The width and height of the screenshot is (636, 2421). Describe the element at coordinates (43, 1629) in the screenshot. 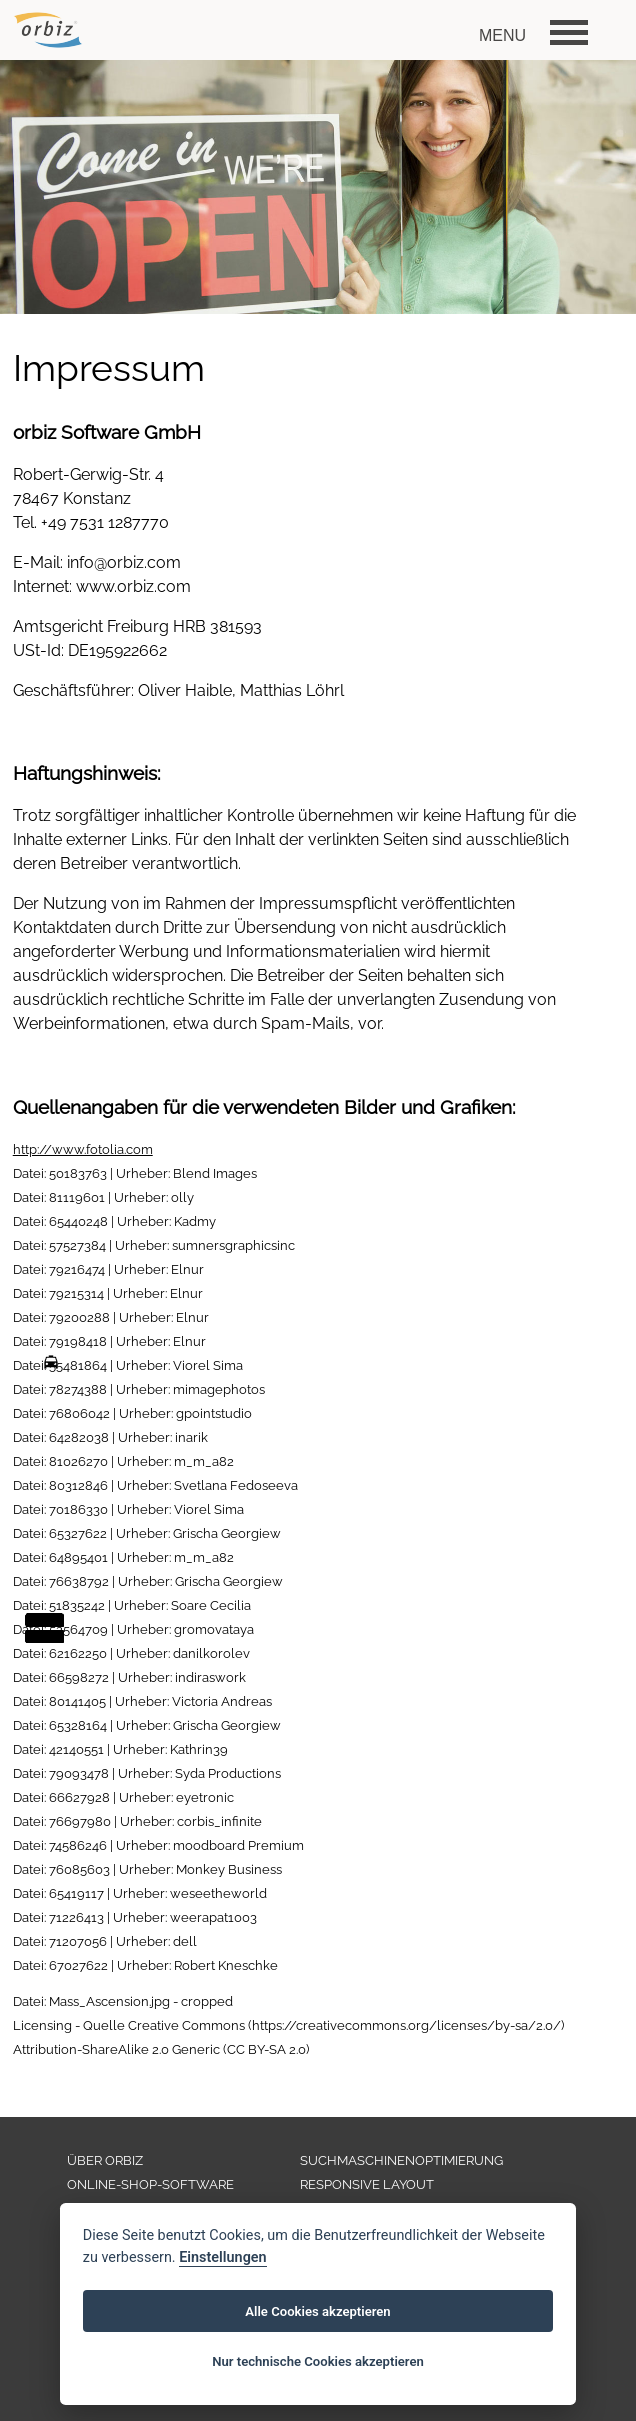

I see `switch to stream or list view` at that location.